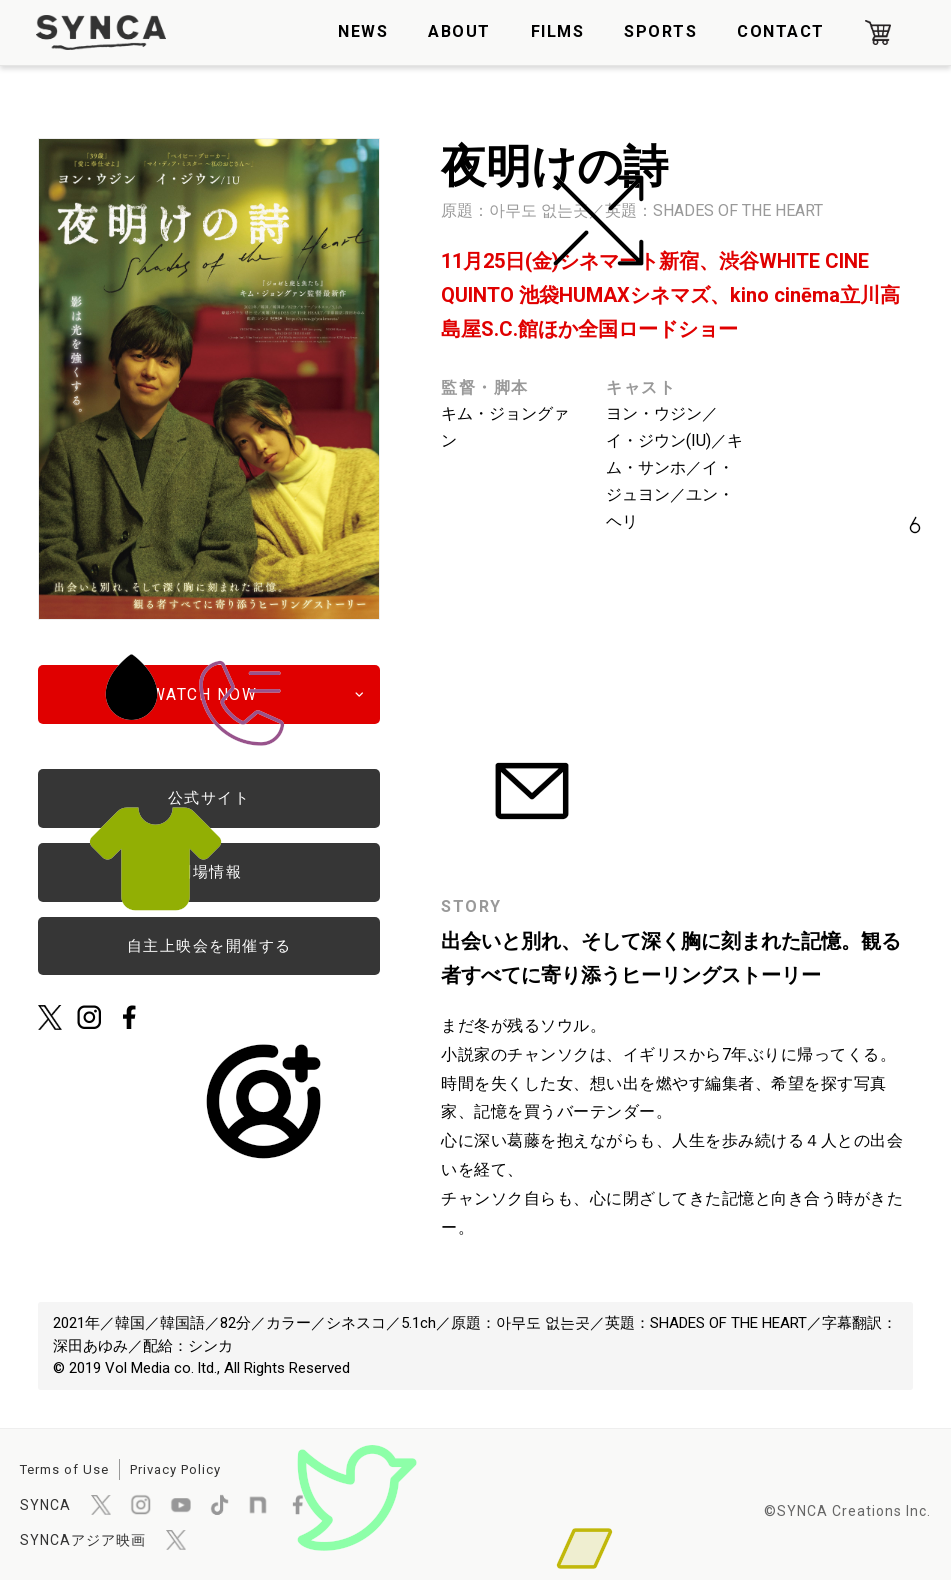 The height and width of the screenshot is (1580, 951). What do you see at coordinates (532, 791) in the screenshot?
I see `open your inbox` at bounding box center [532, 791].